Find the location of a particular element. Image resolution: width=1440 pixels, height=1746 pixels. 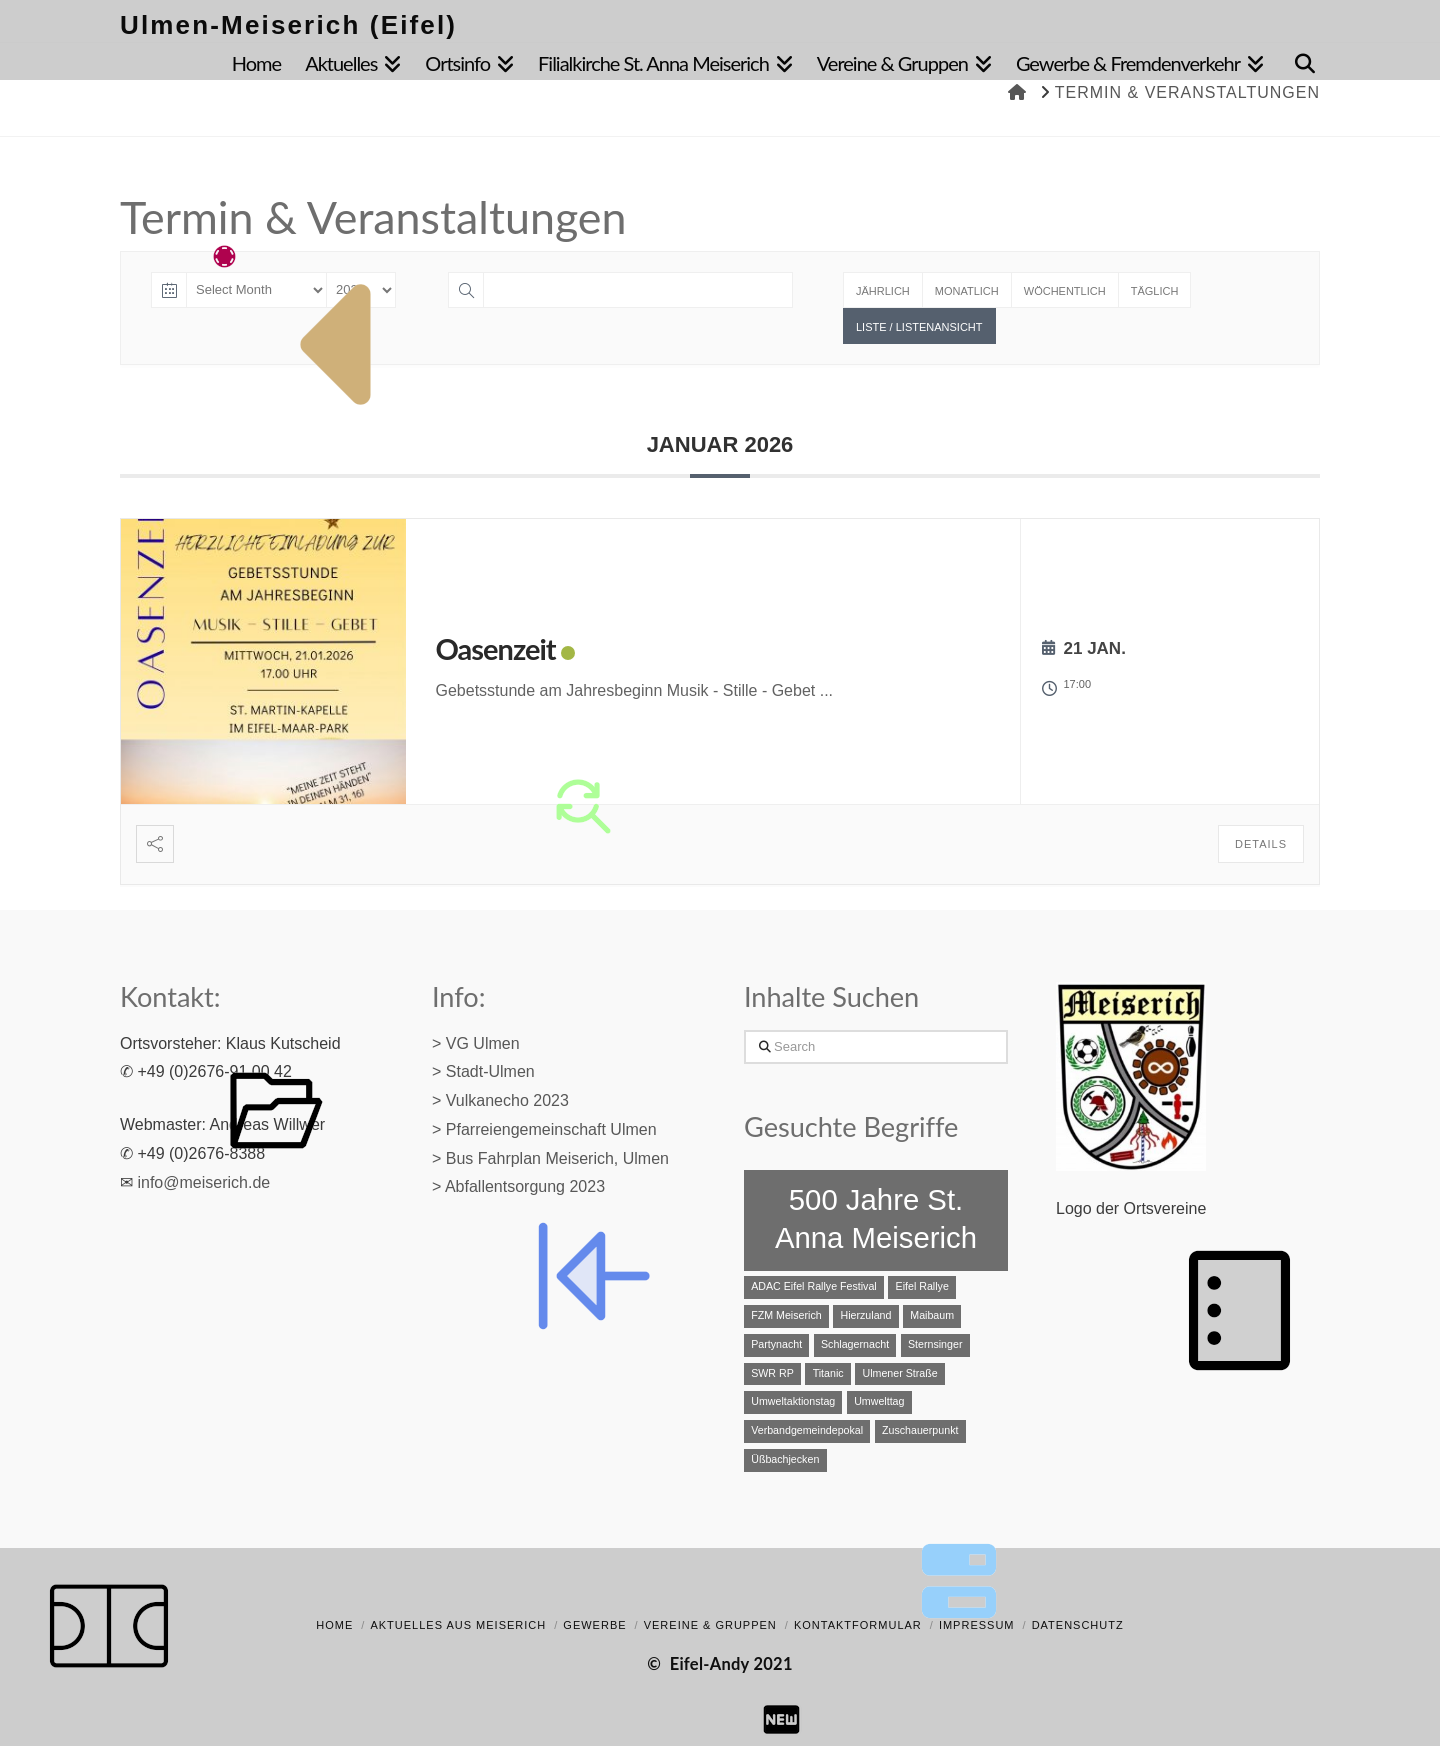

go back to the previous screen is located at coordinates (340, 344).